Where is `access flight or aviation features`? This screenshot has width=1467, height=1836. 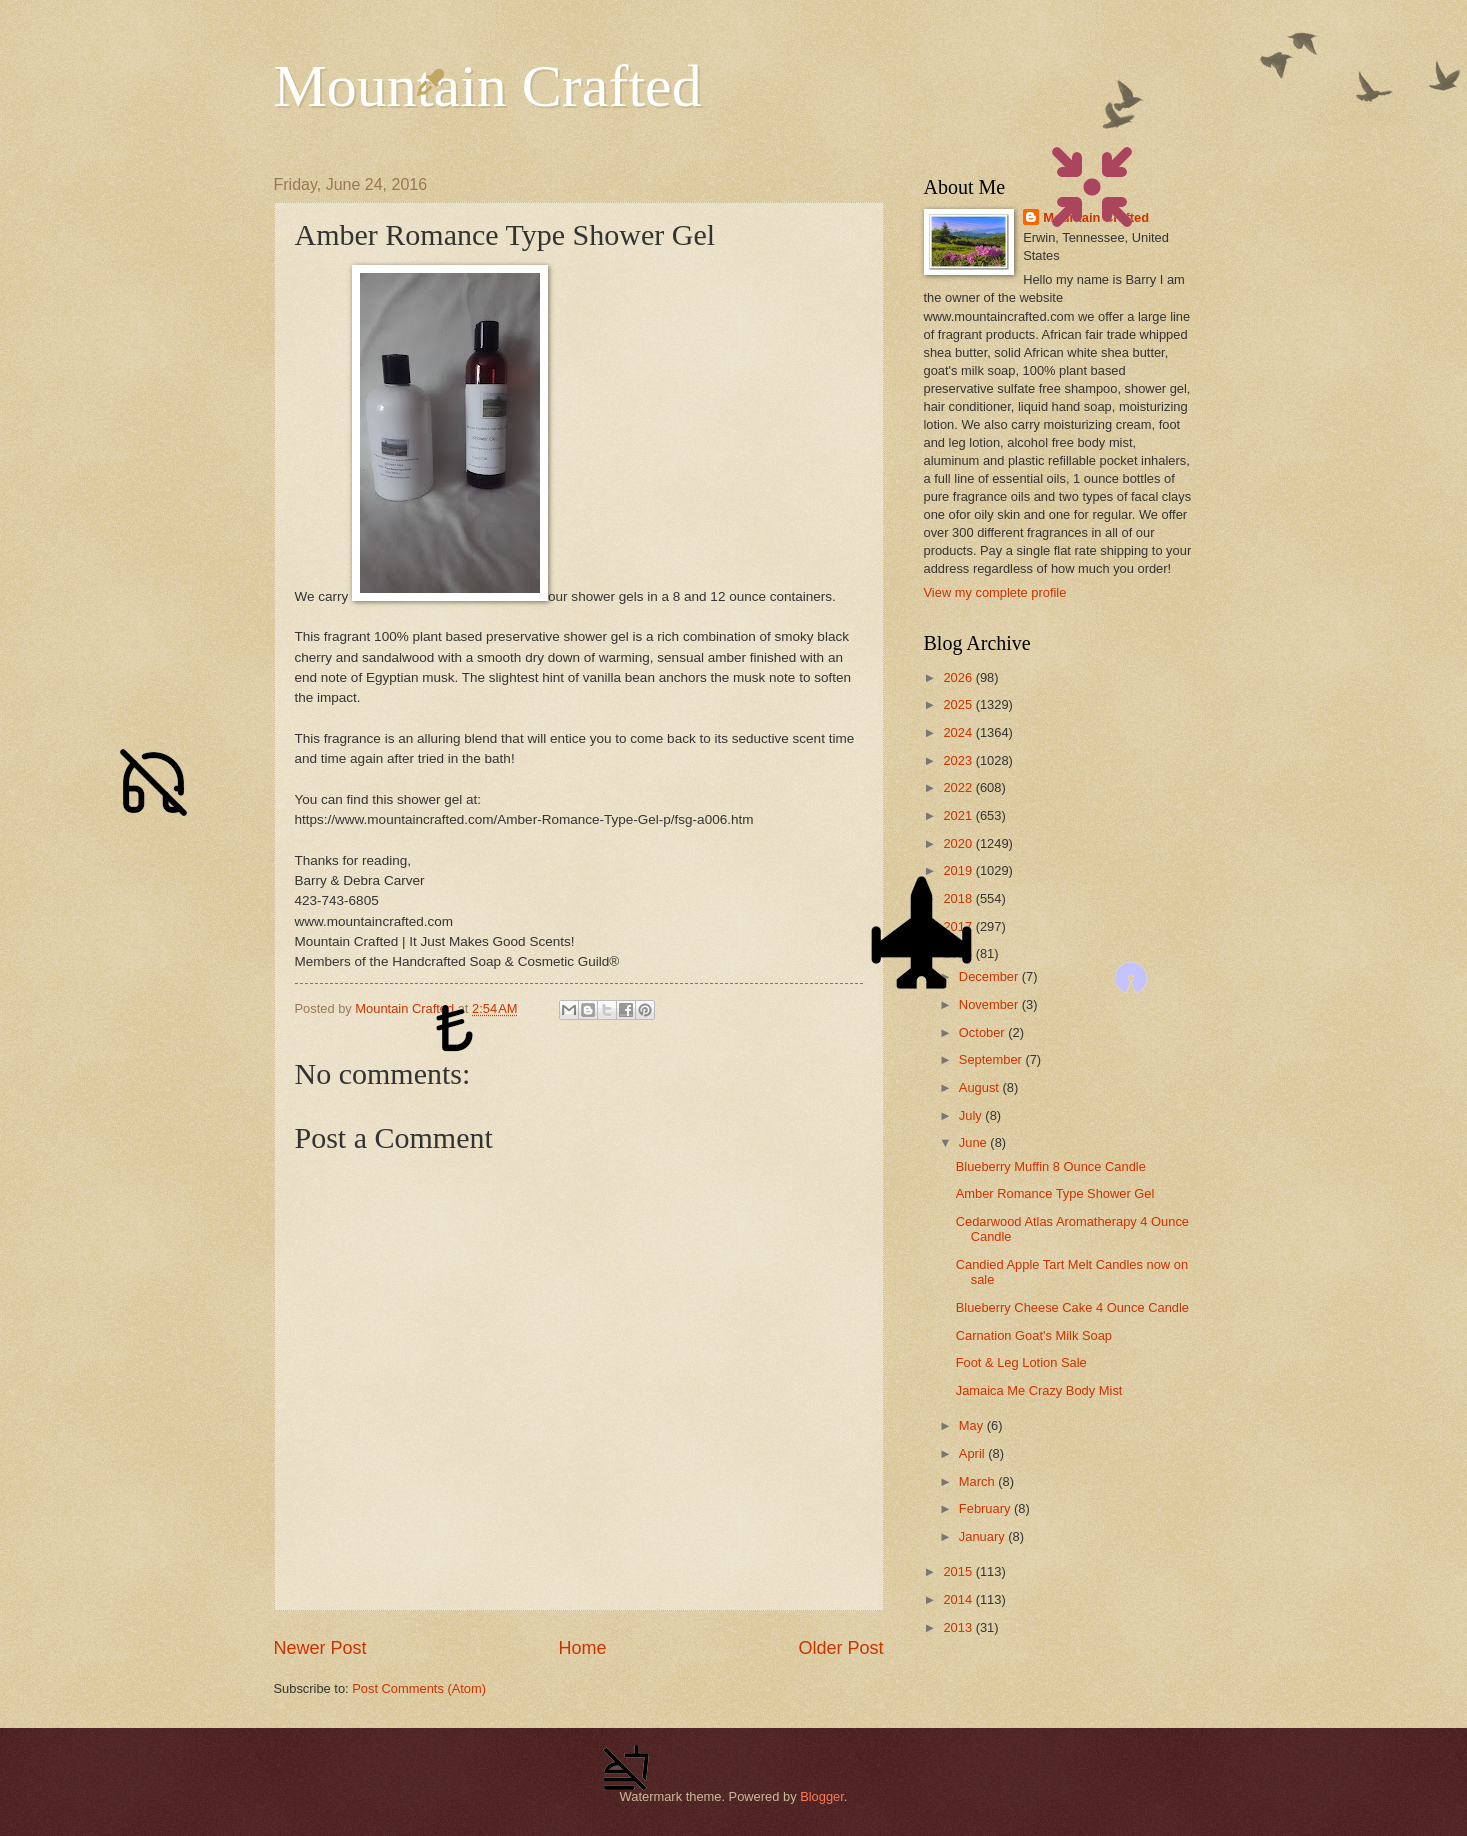
access flight or aviation features is located at coordinates (921, 932).